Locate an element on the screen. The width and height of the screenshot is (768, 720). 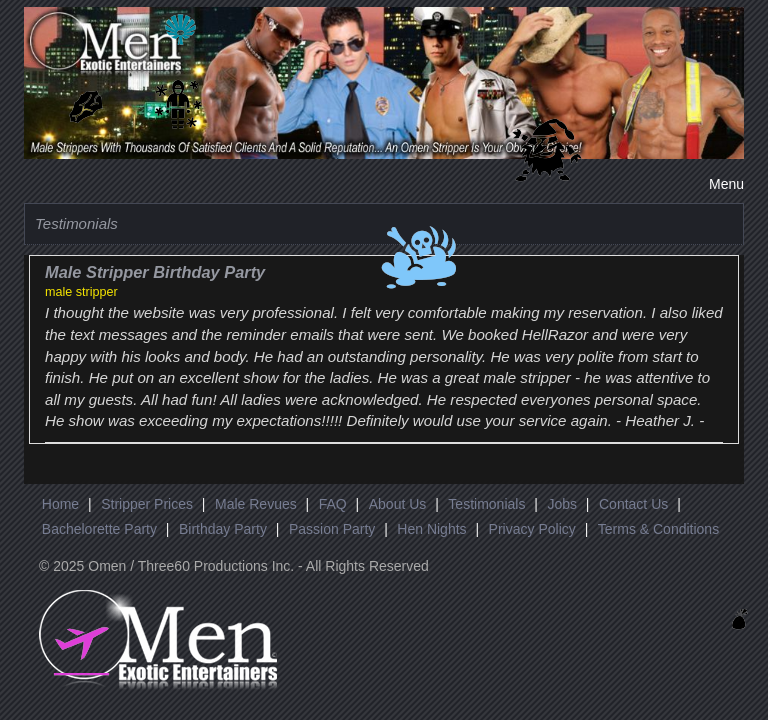
enemy character or hostile NPC indicator is located at coordinates (547, 150).